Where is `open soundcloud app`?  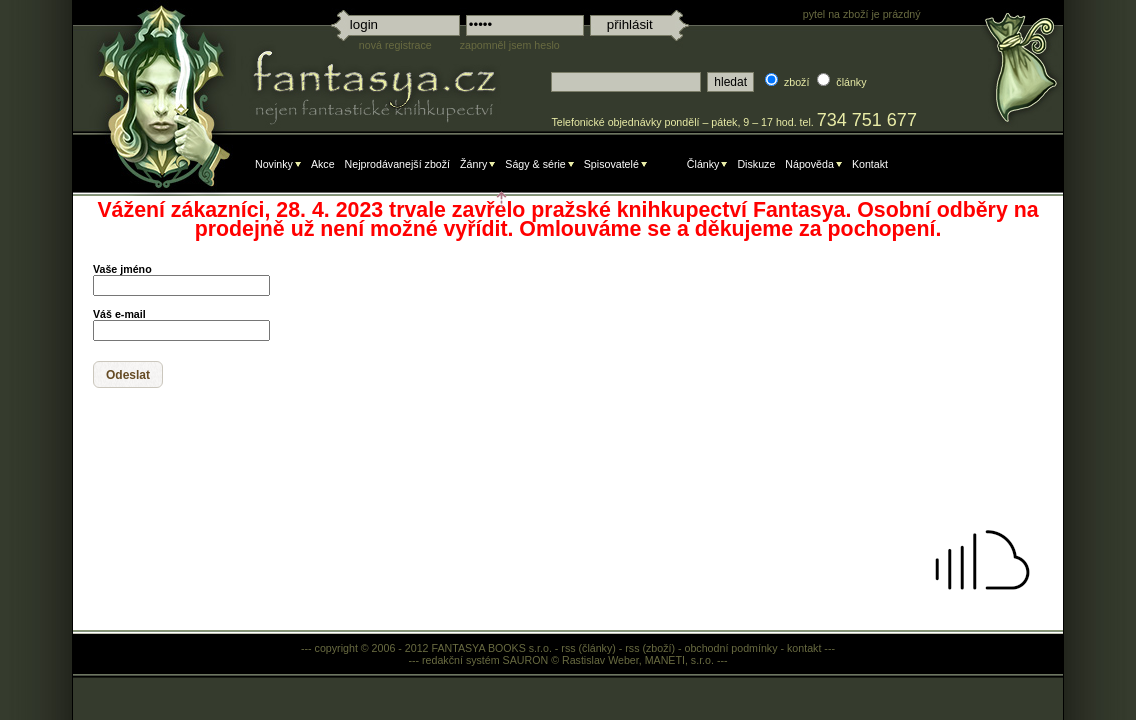
open soundcloud app is located at coordinates (981, 563).